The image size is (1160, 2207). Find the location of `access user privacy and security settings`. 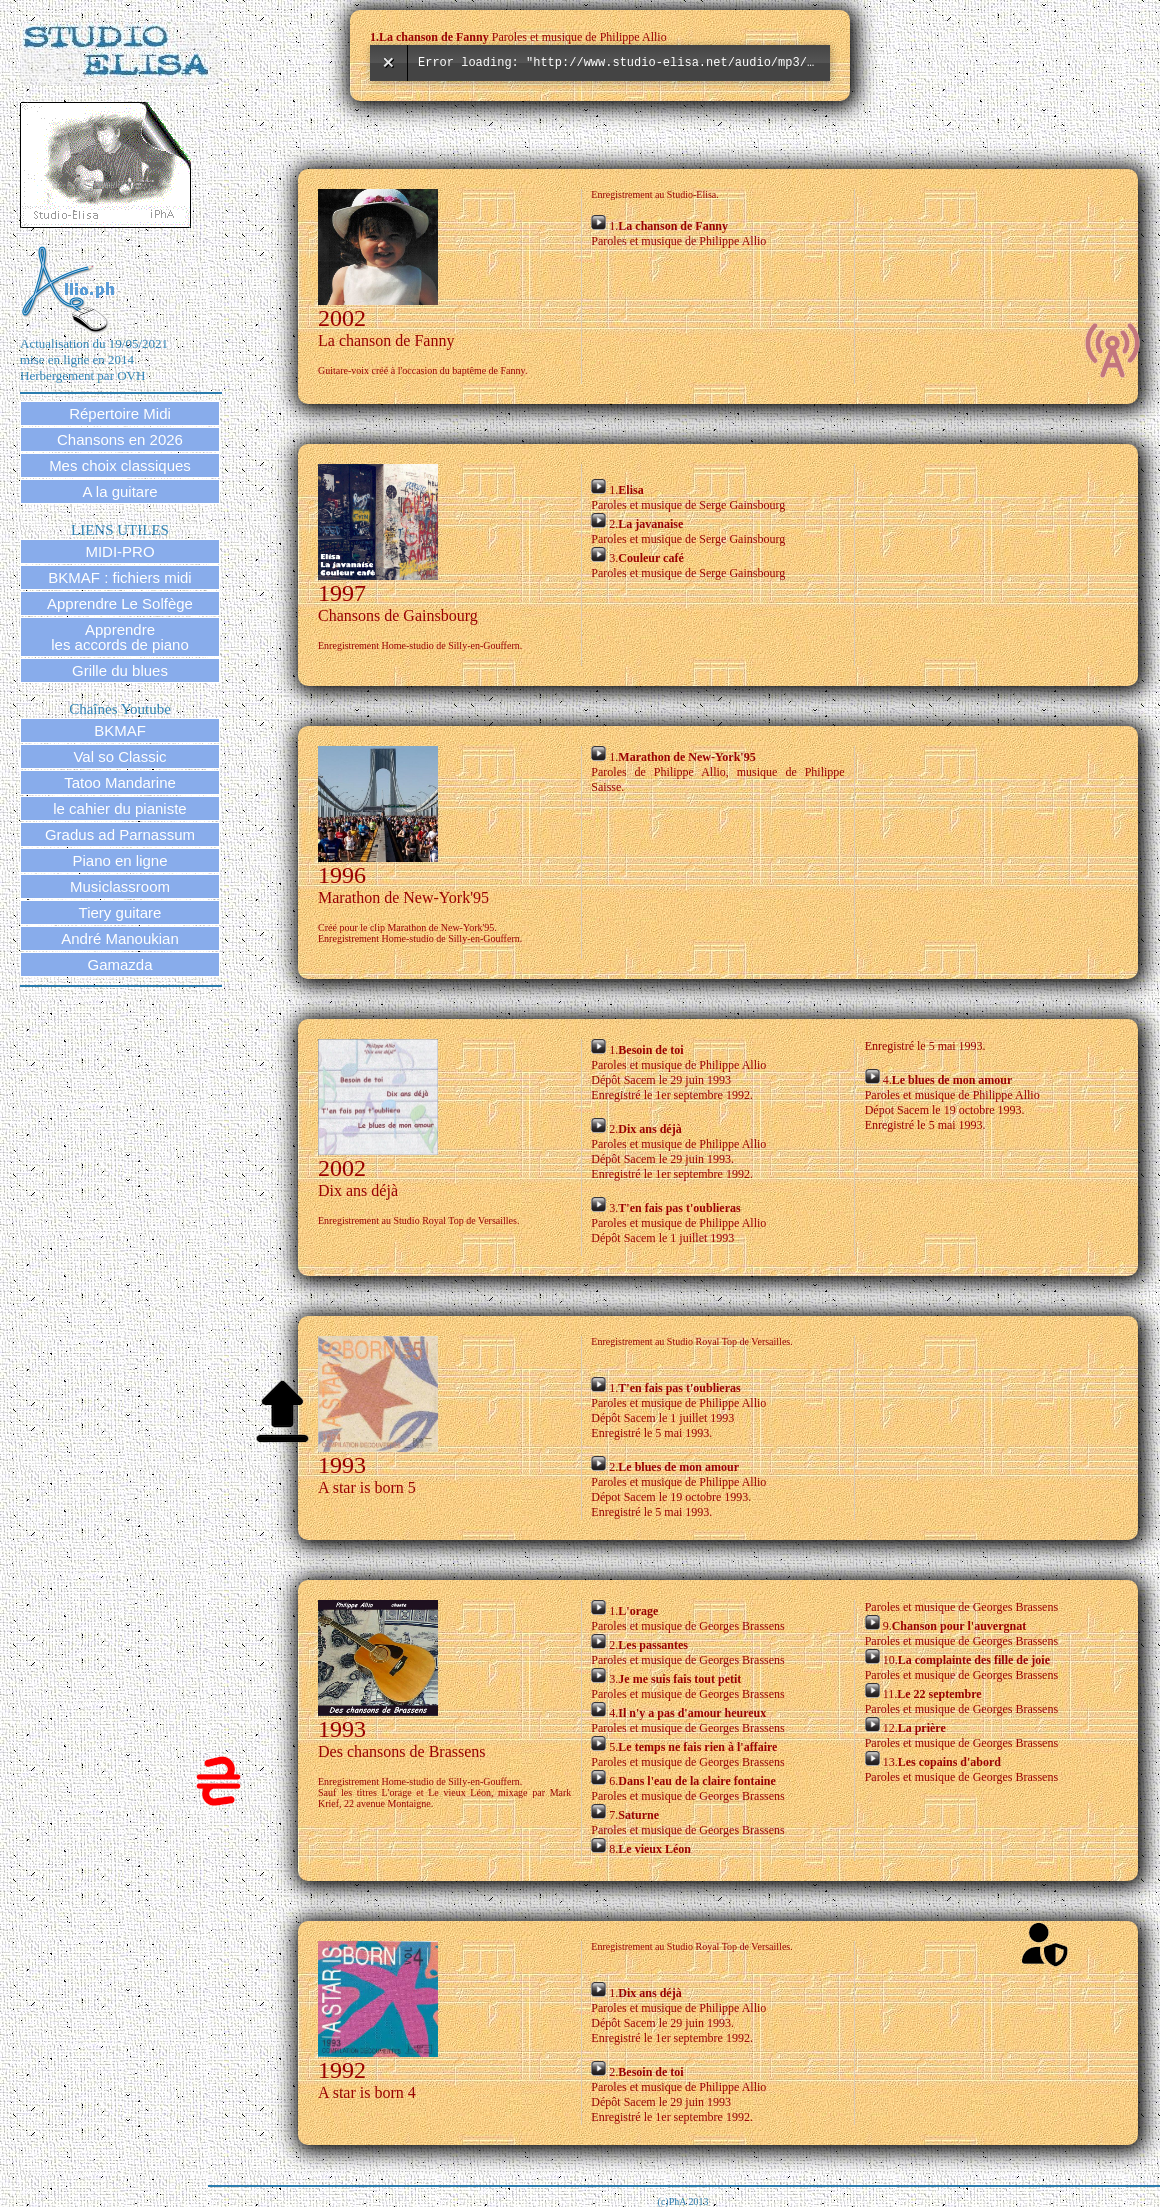

access user privacy and security settings is located at coordinates (1044, 1943).